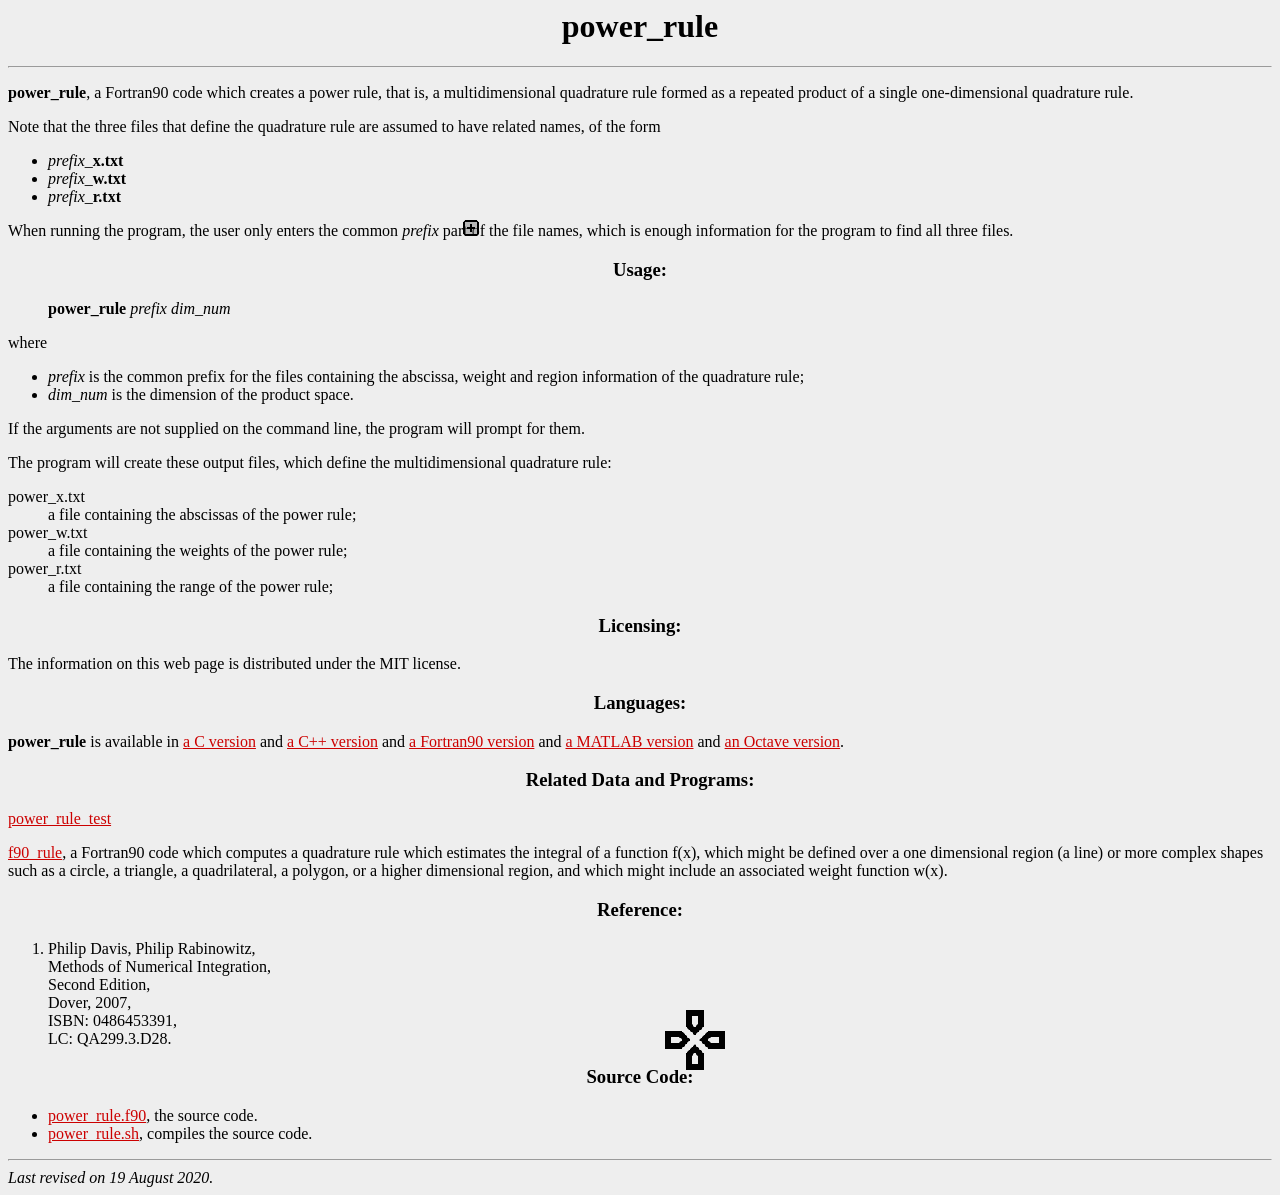  I want to click on find nearby hospitals or medical facilities, so click(471, 228).